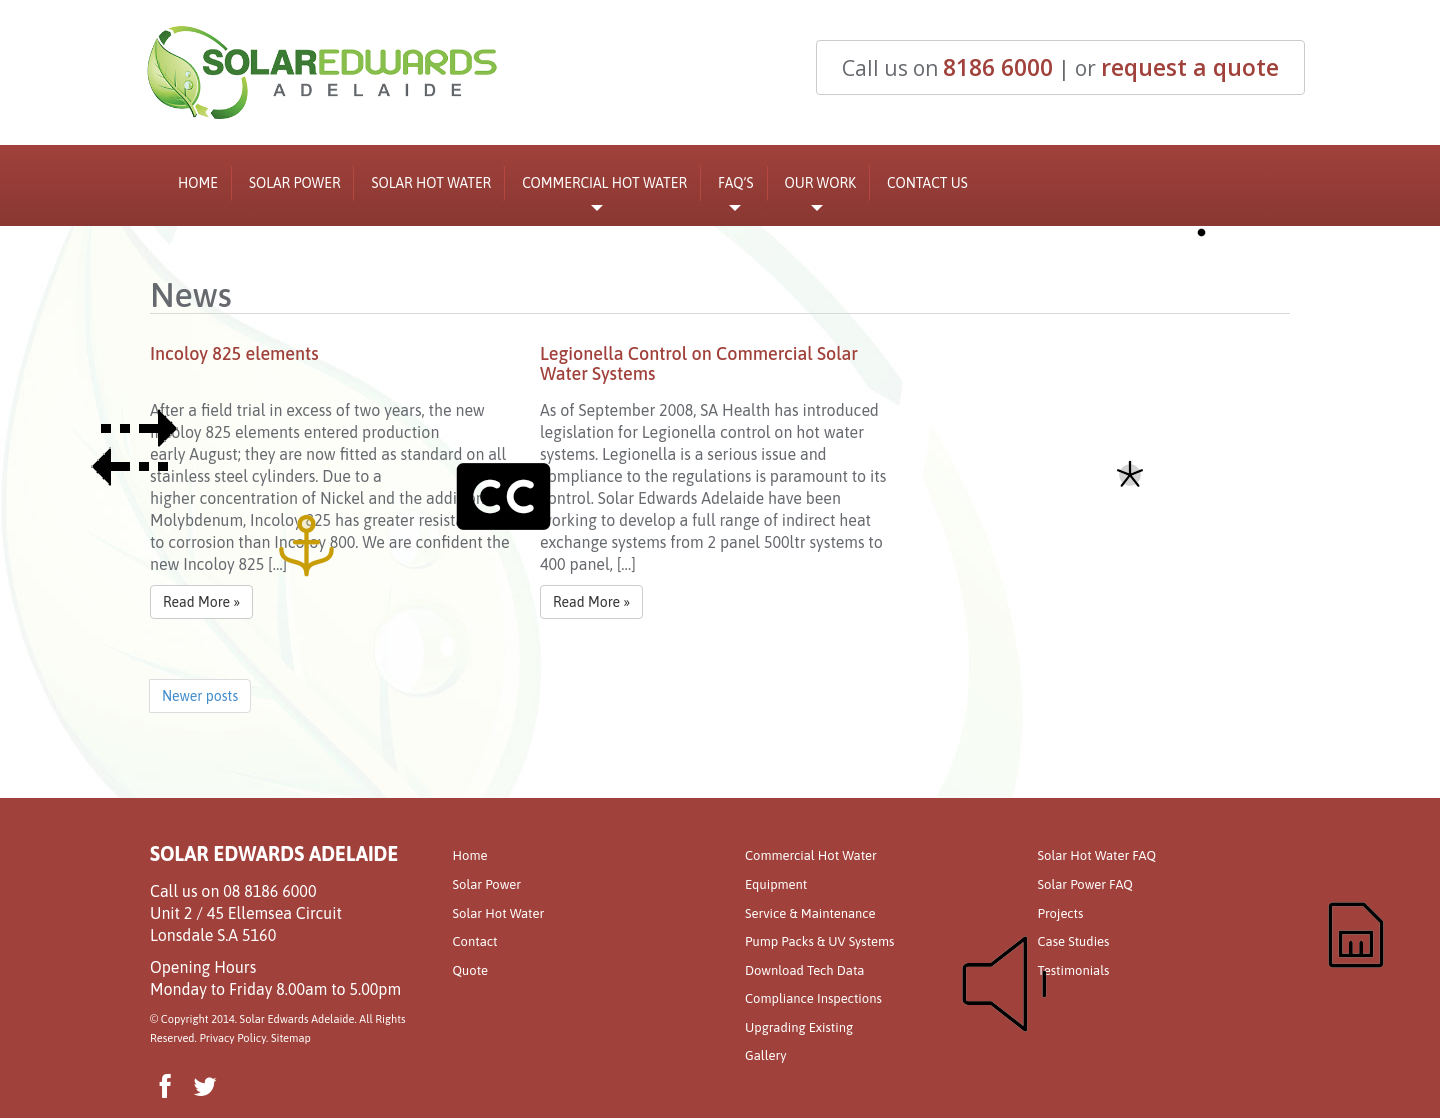  I want to click on indicates an unread notification or new item, so click(1201, 232).